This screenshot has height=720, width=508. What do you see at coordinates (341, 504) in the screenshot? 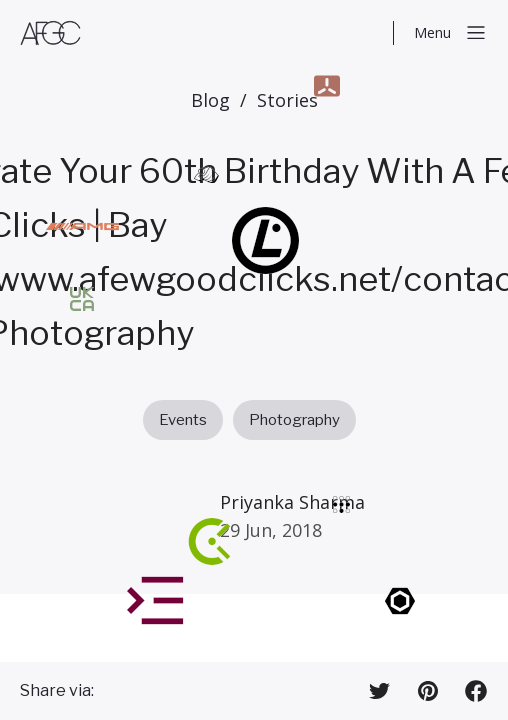
I see `open tailscale vpn settings` at bounding box center [341, 504].